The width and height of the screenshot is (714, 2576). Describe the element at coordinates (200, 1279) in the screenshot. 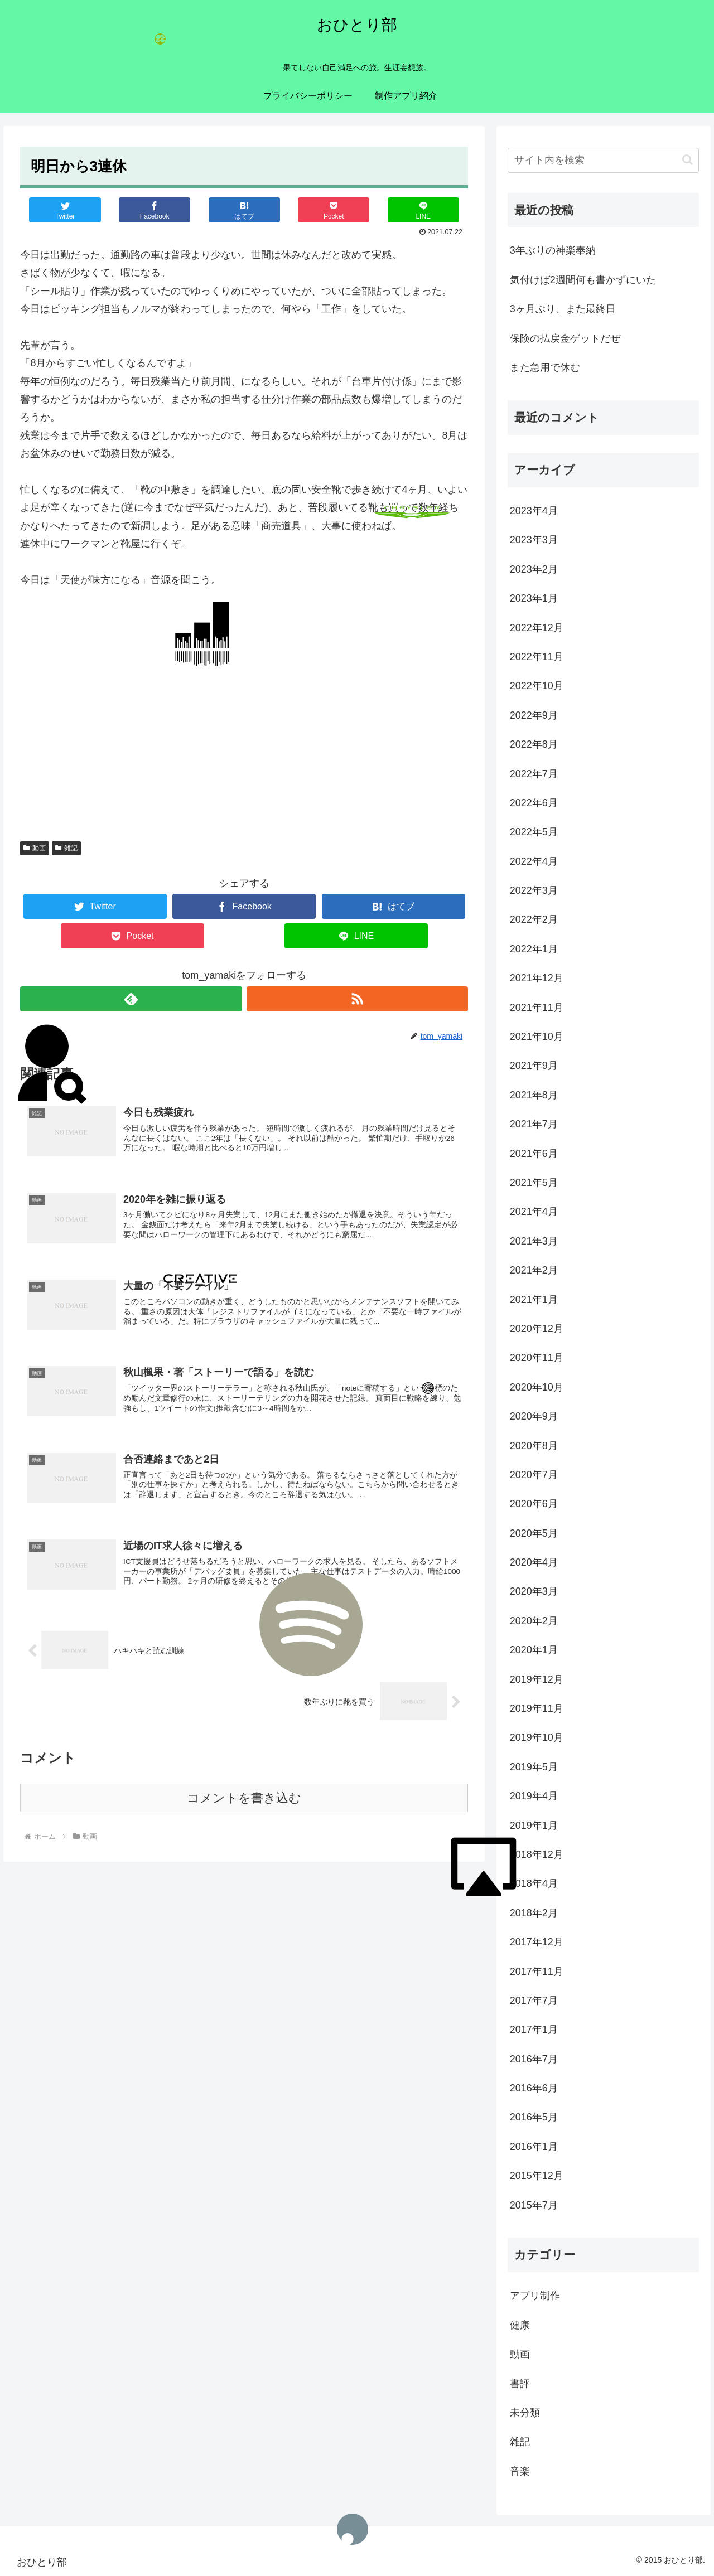

I see `creative technology company logo` at that location.